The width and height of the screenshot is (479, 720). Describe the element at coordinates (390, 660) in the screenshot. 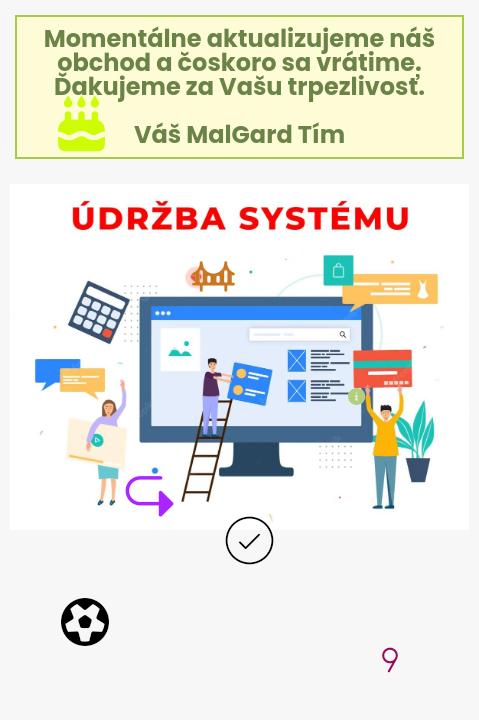

I see `indicates the number nine in a list or sequence` at that location.